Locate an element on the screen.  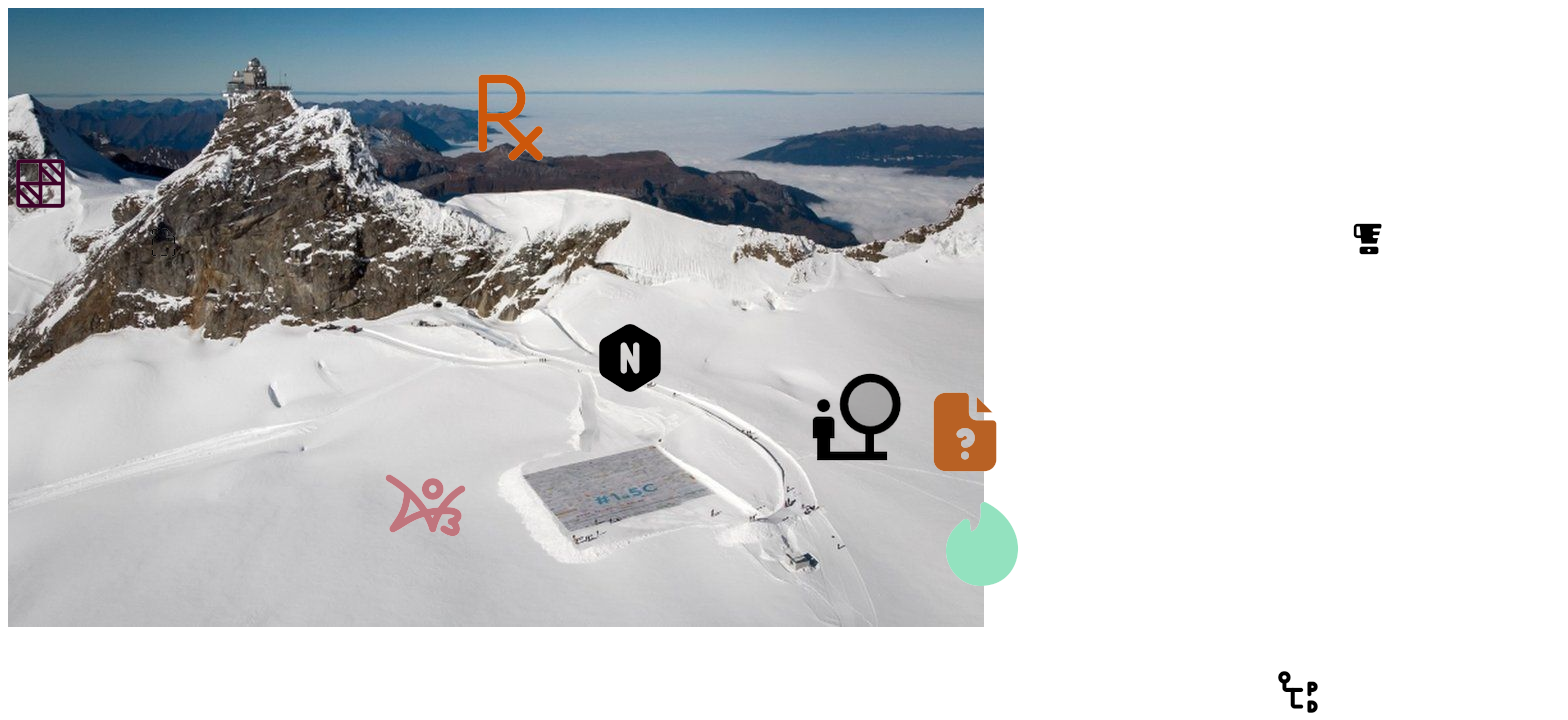
view prescription details is located at coordinates (508, 117).